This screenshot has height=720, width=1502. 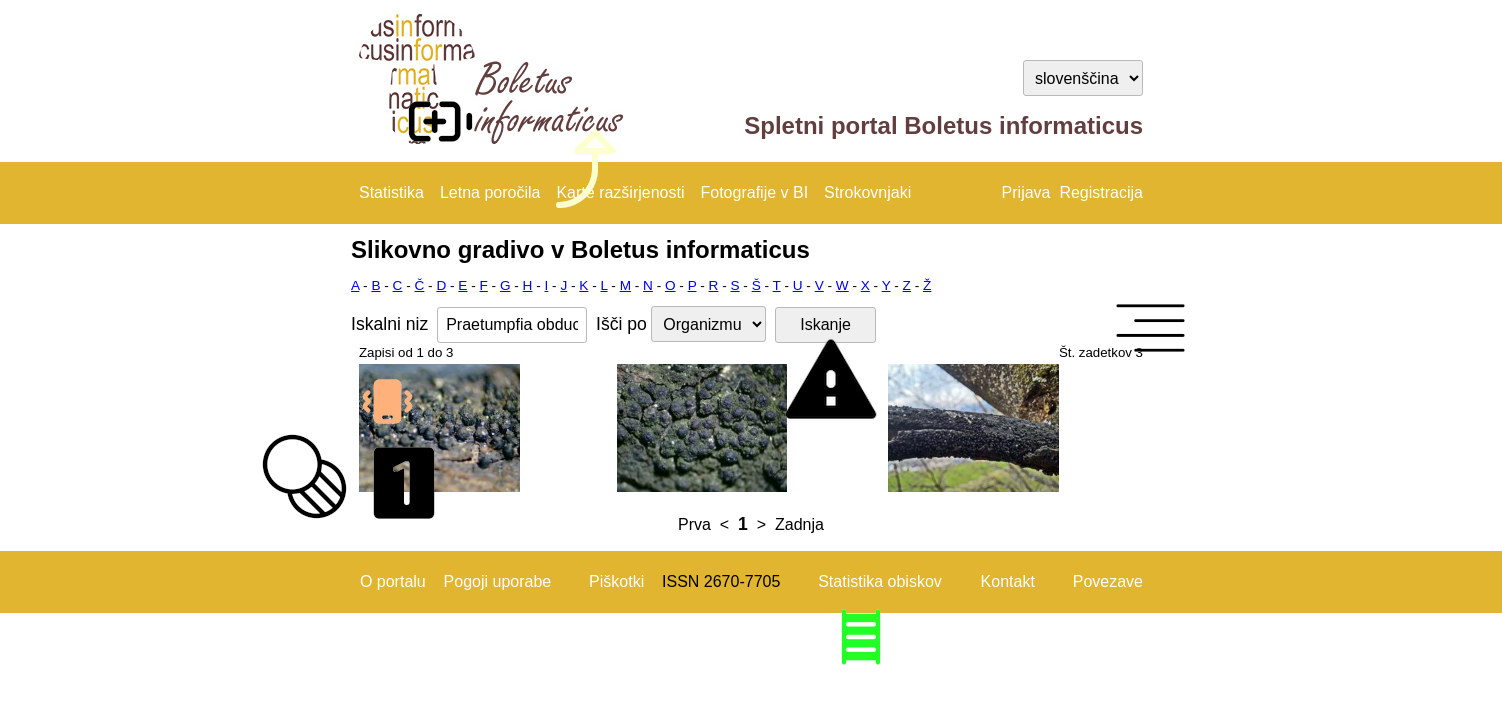 What do you see at coordinates (586, 169) in the screenshot?
I see `navigate back and up in a menu hierarchy` at bounding box center [586, 169].